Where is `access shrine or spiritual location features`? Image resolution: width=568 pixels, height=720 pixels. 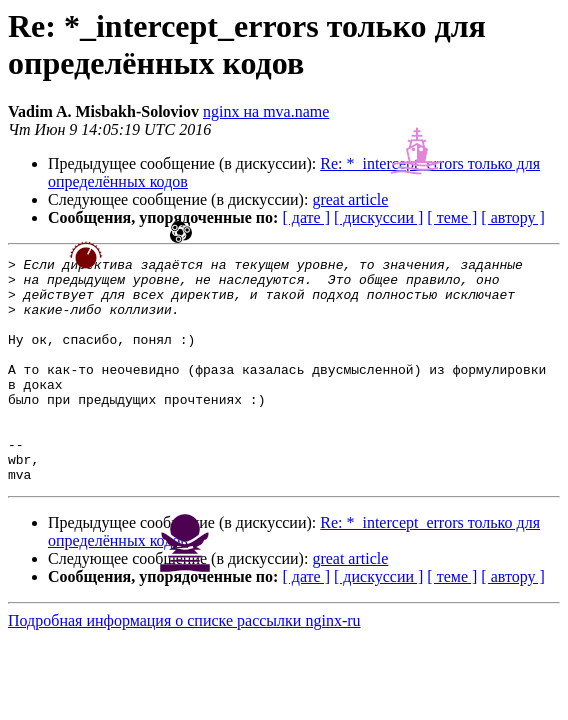 access shrine or spiritual location features is located at coordinates (185, 543).